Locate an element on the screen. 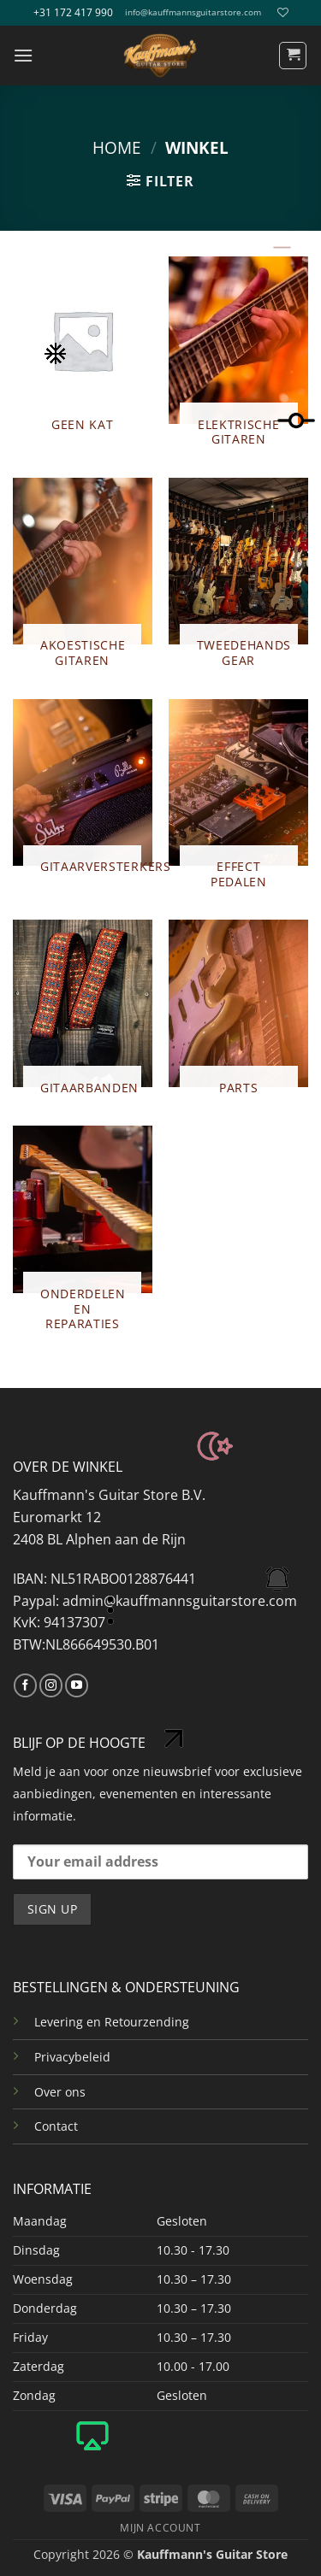 This screenshot has height=2576, width=321. open additional options menu is located at coordinates (110, 1610).